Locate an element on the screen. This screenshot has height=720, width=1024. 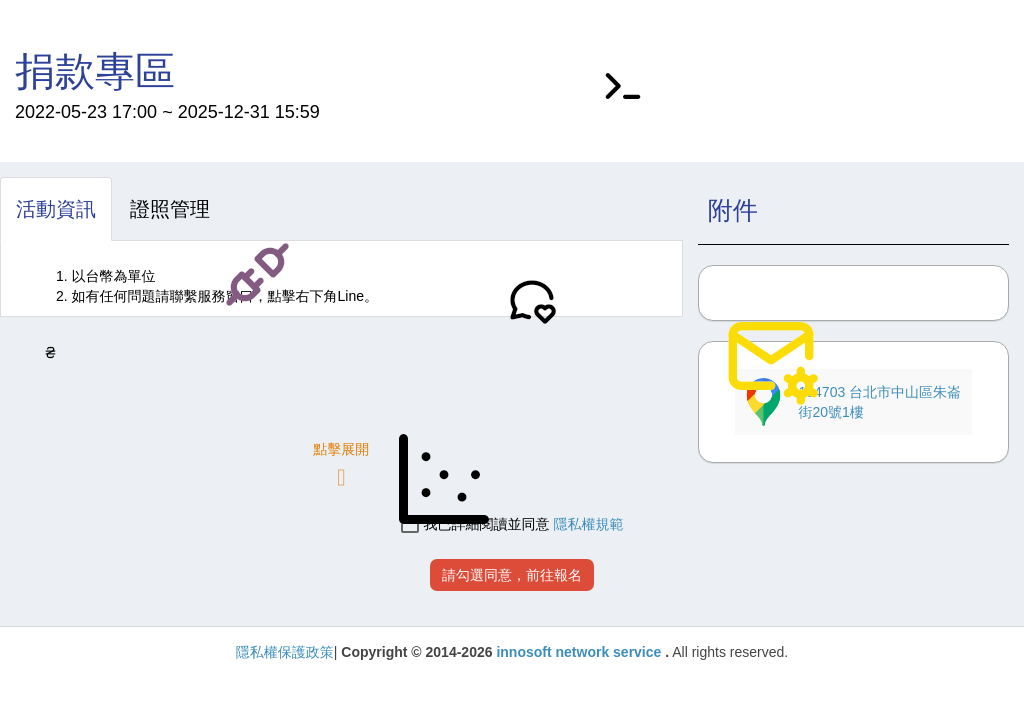
view scatter plot data is located at coordinates (444, 479).